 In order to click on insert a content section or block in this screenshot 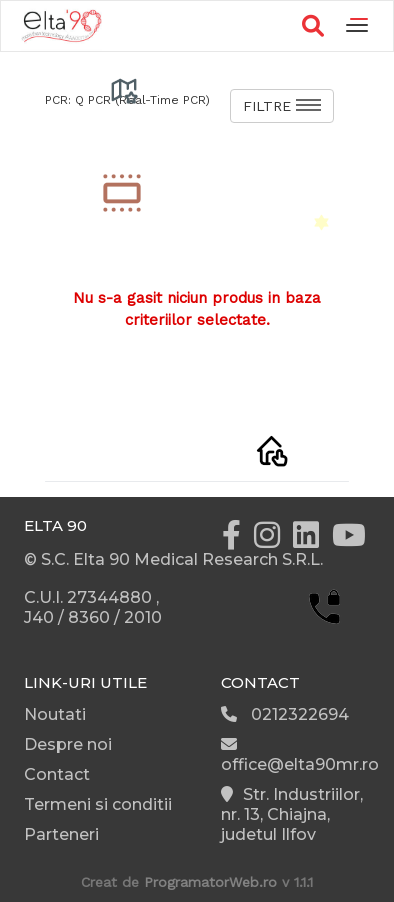, I will do `click(122, 193)`.